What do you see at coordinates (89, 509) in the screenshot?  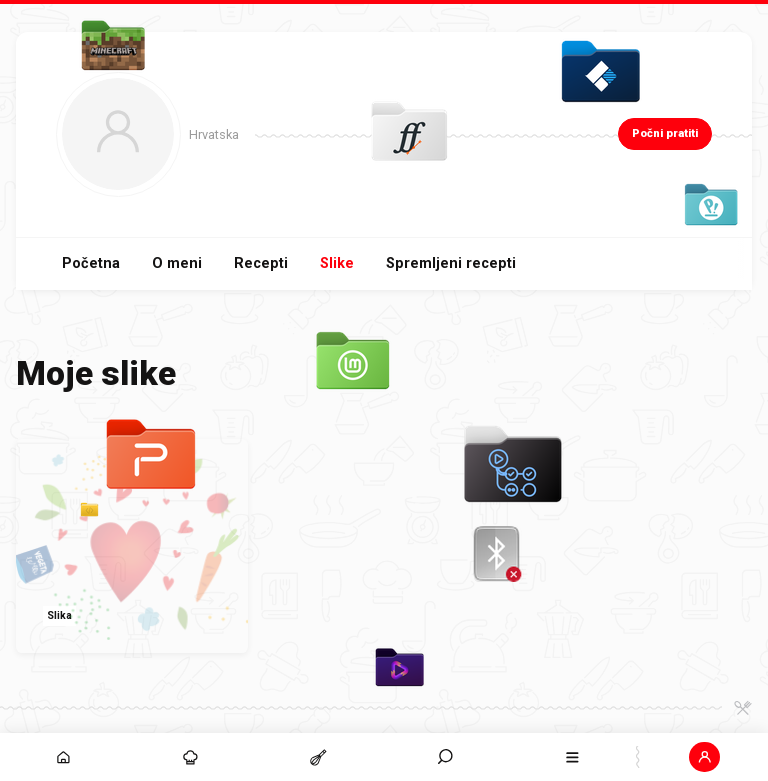 I see `open your code projects folder` at bounding box center [89, 509].